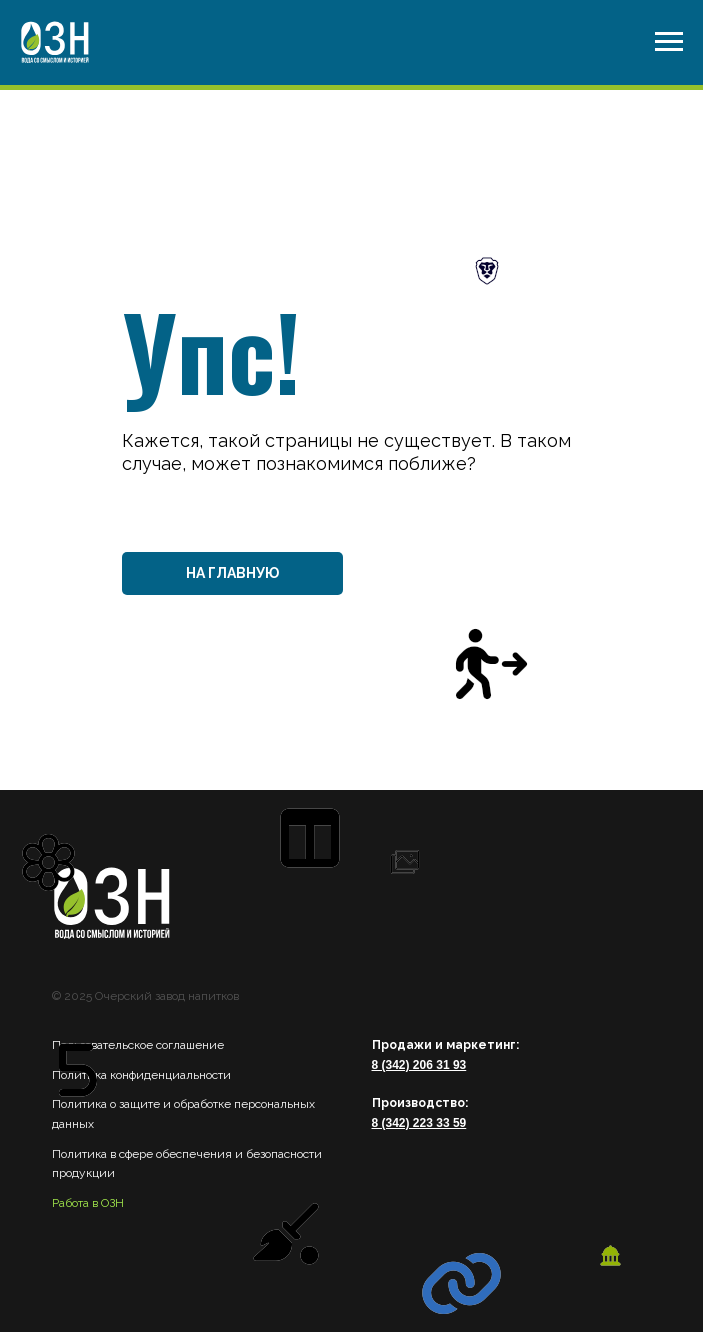  What do you see at coordinates (286, 1232) in the screenshot?
I see `access broomball game or sport features` at bounding box center [286, 1232].